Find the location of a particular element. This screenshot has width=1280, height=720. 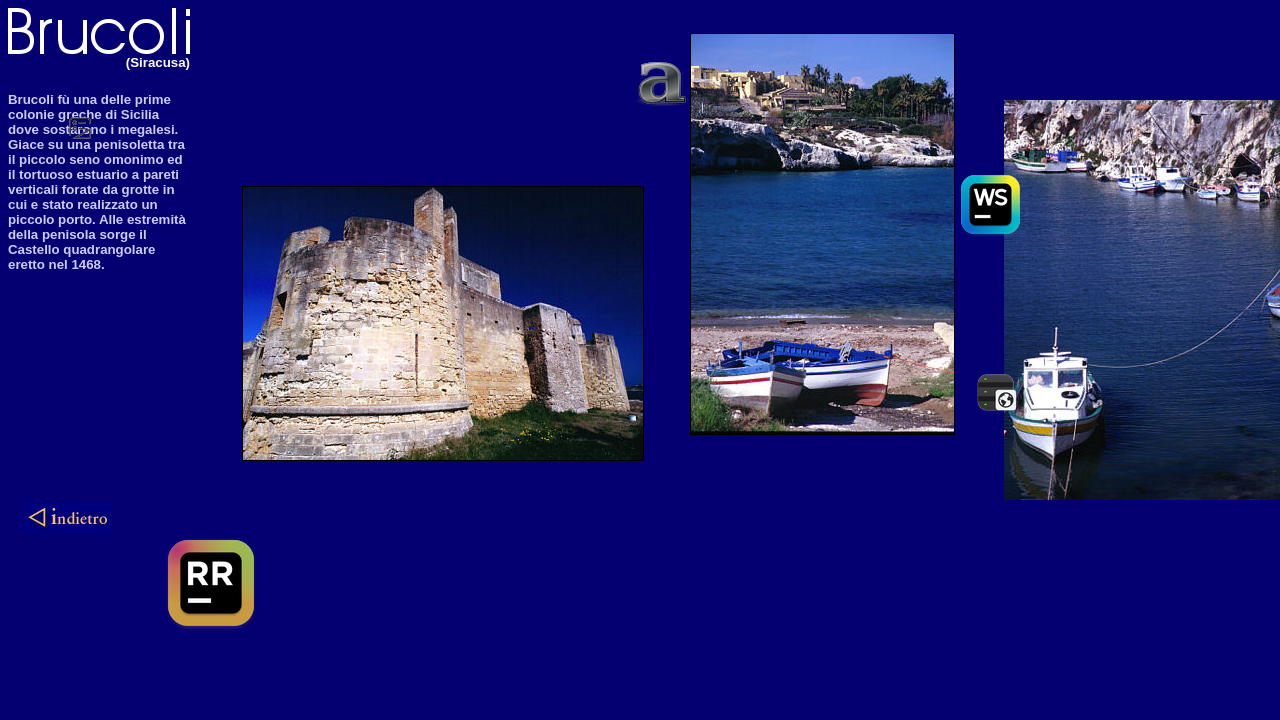

configure web server network settings is located at coordinates (996, 393).